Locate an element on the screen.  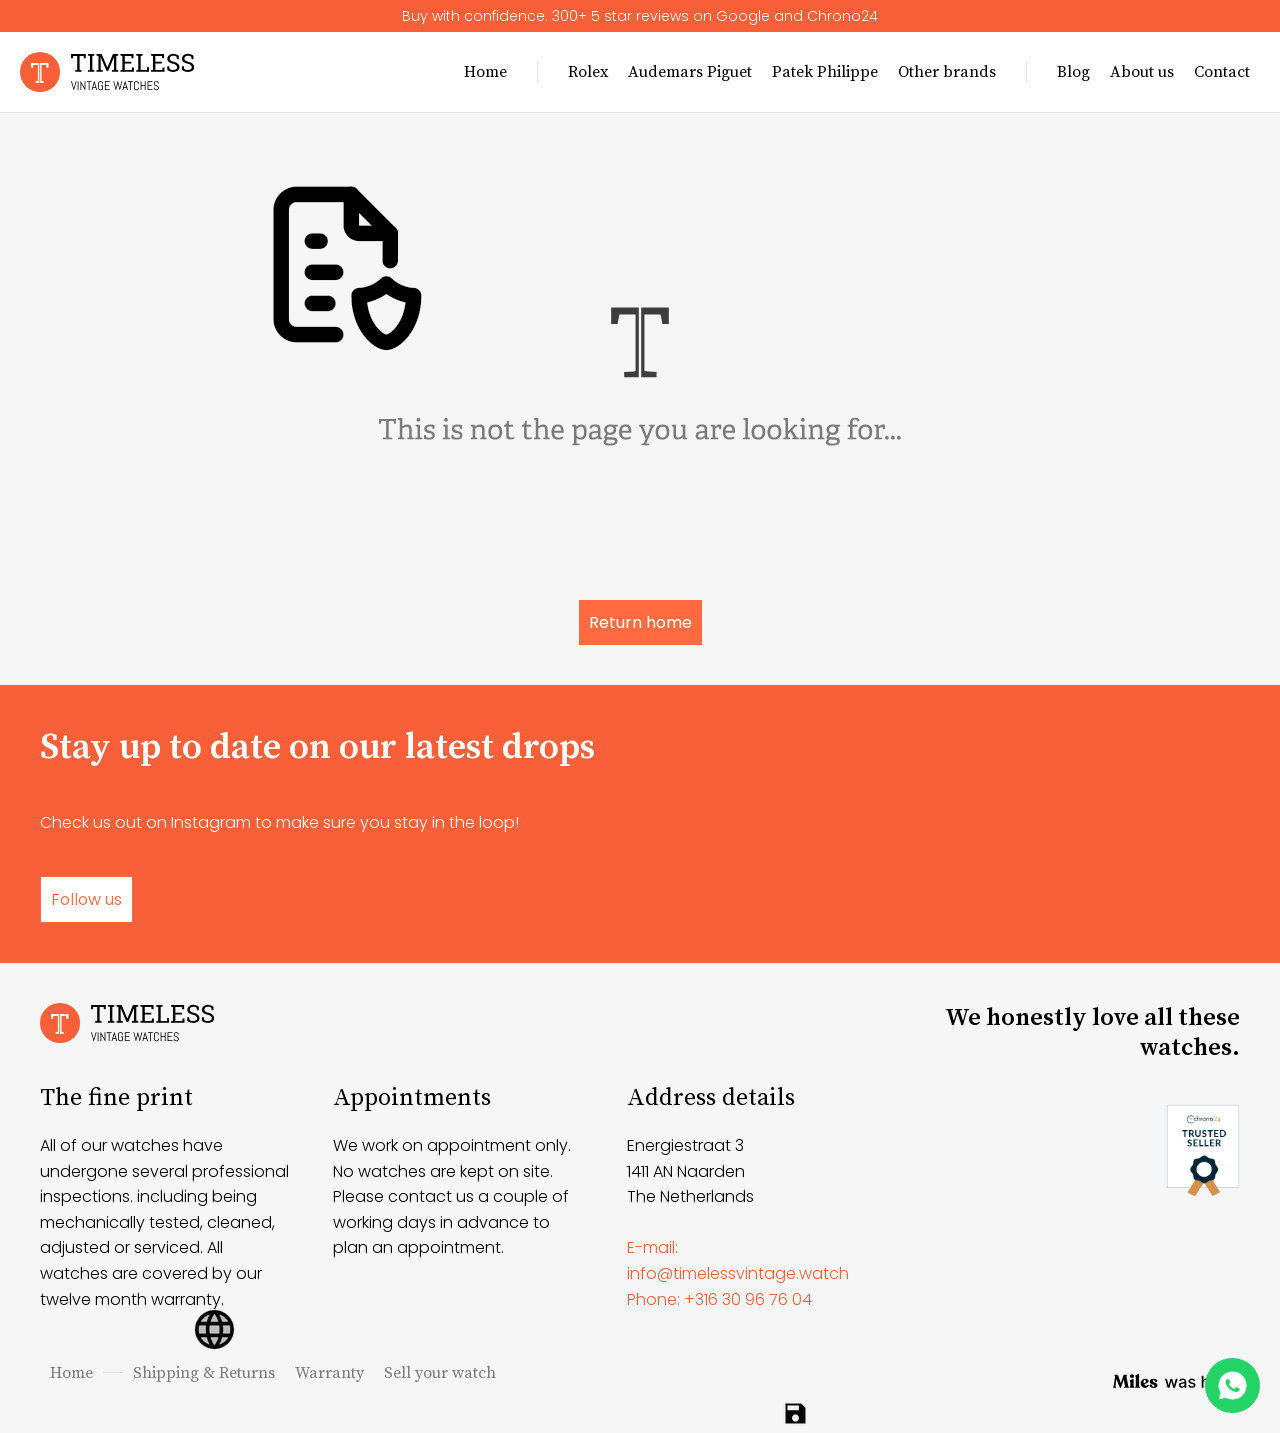
save current file or document is located at coordinates (795, 1413).